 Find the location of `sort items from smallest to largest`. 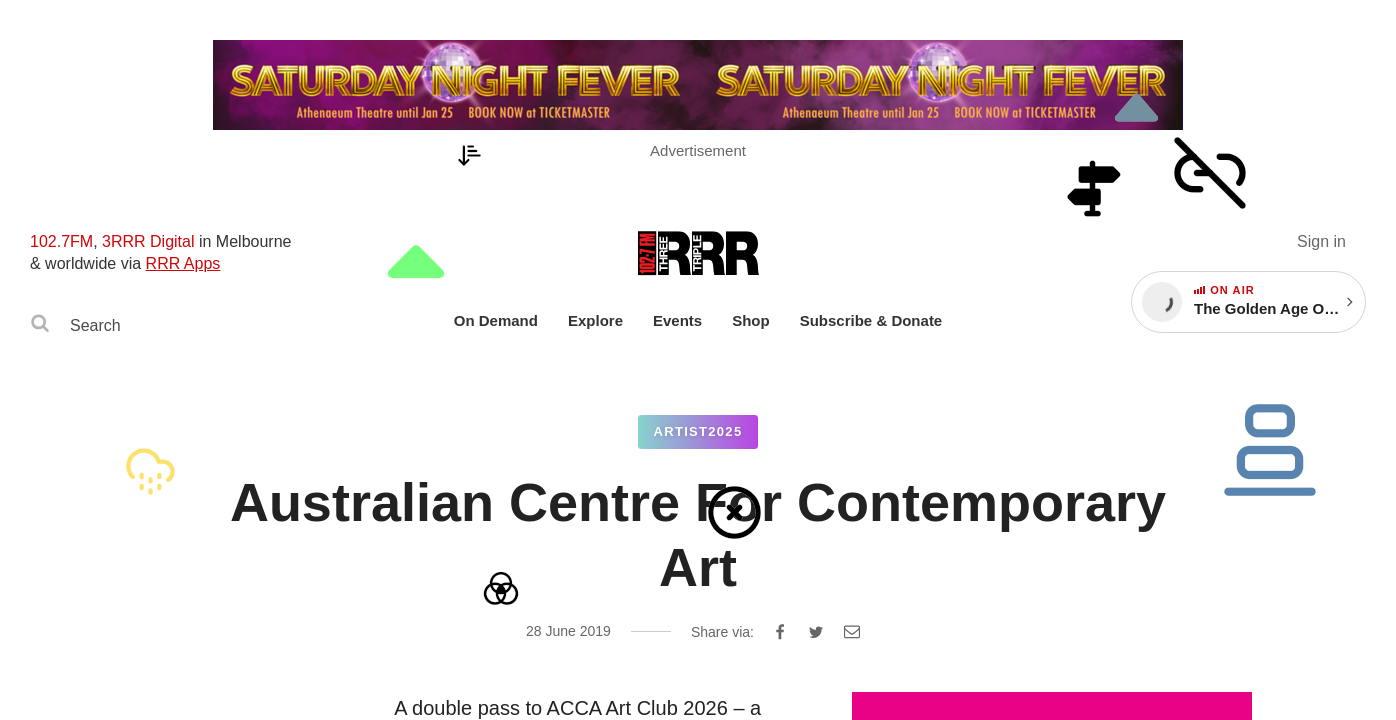

sort items from smallest to largest is located at coordinates (469, 155).